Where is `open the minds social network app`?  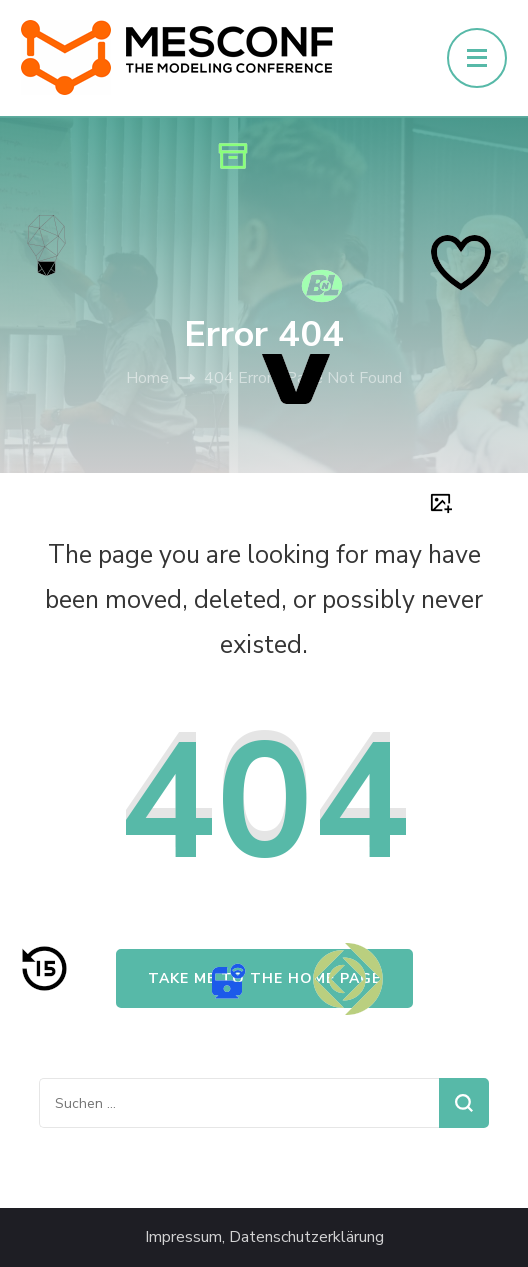 open the minds social network app is located at coordinates (46, 245).